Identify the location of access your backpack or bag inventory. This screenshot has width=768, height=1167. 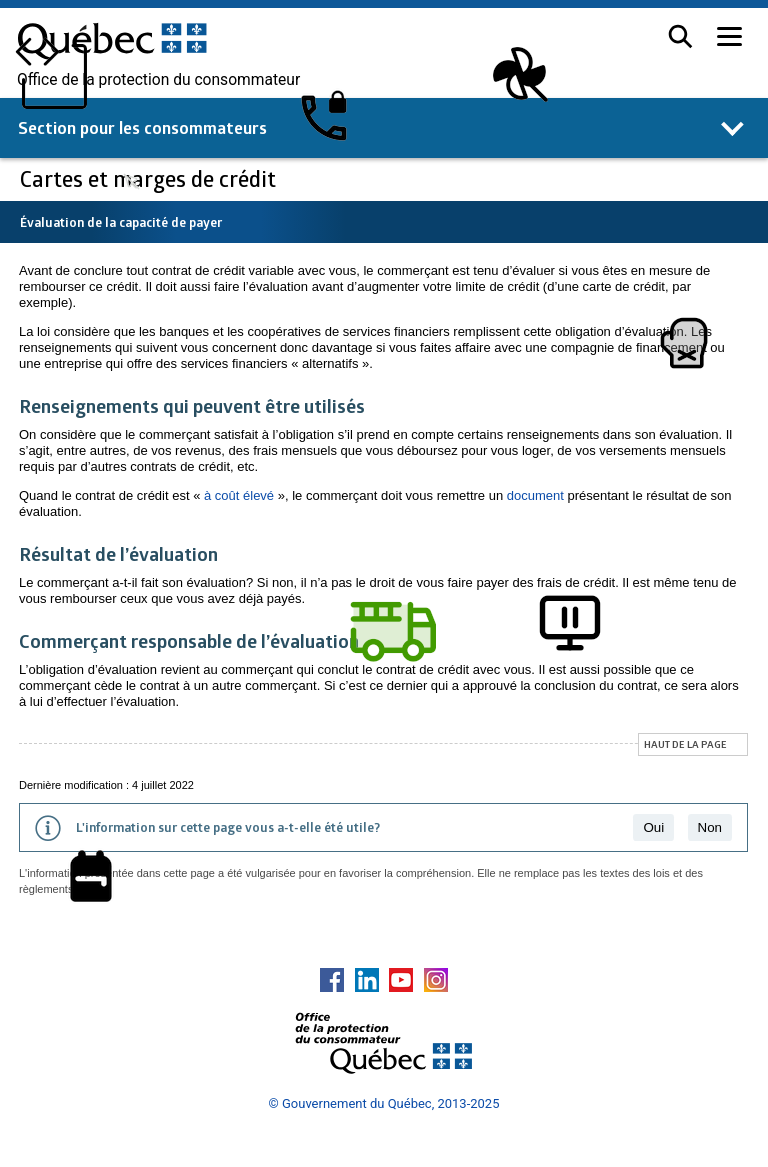
(91, 876).